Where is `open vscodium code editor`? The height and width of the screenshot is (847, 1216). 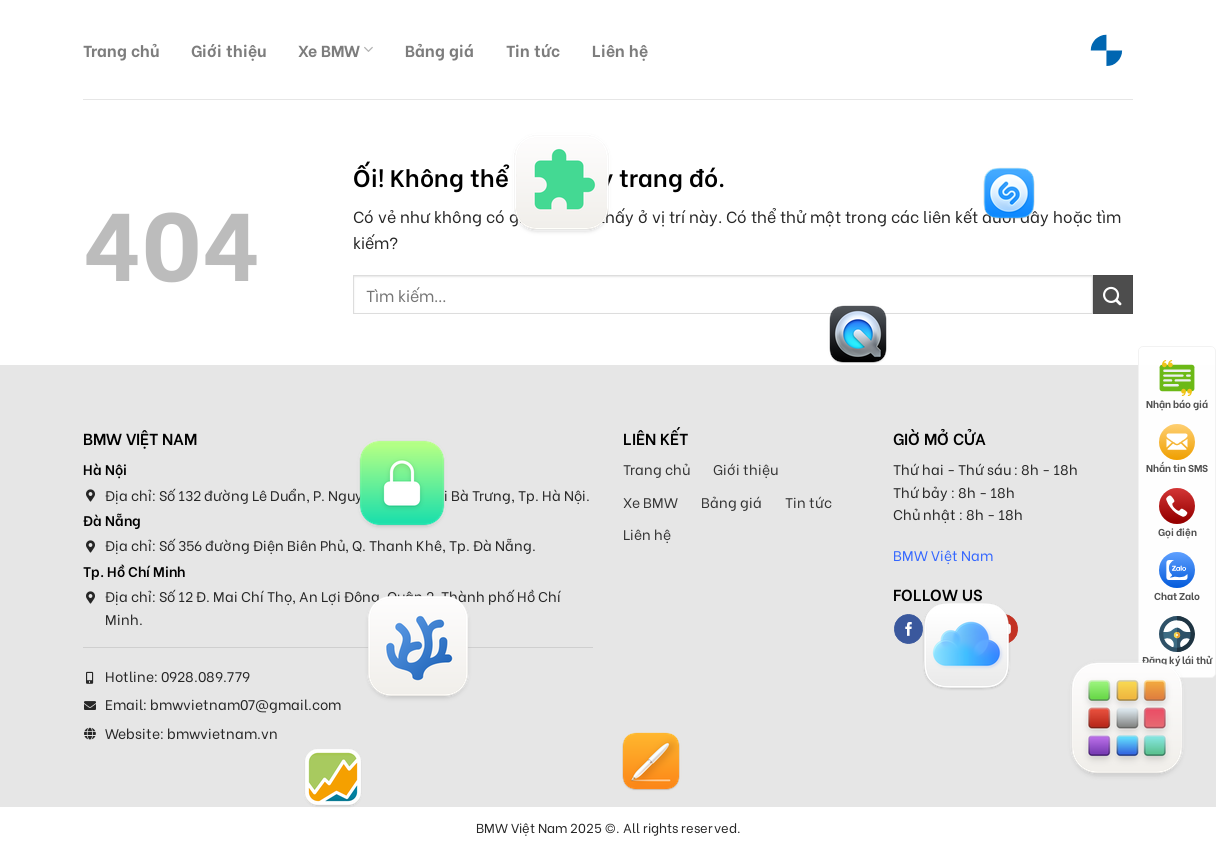
open vscodium code editor is located at coordinates (418, 646).